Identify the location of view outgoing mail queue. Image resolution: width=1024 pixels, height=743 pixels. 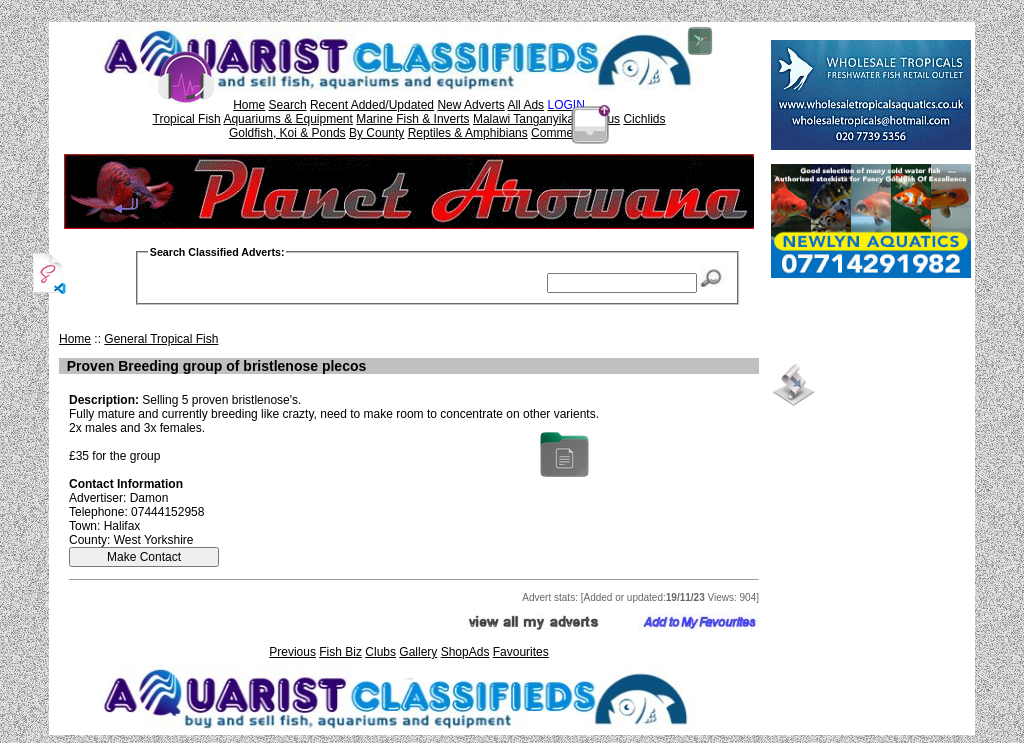
(590, 125).